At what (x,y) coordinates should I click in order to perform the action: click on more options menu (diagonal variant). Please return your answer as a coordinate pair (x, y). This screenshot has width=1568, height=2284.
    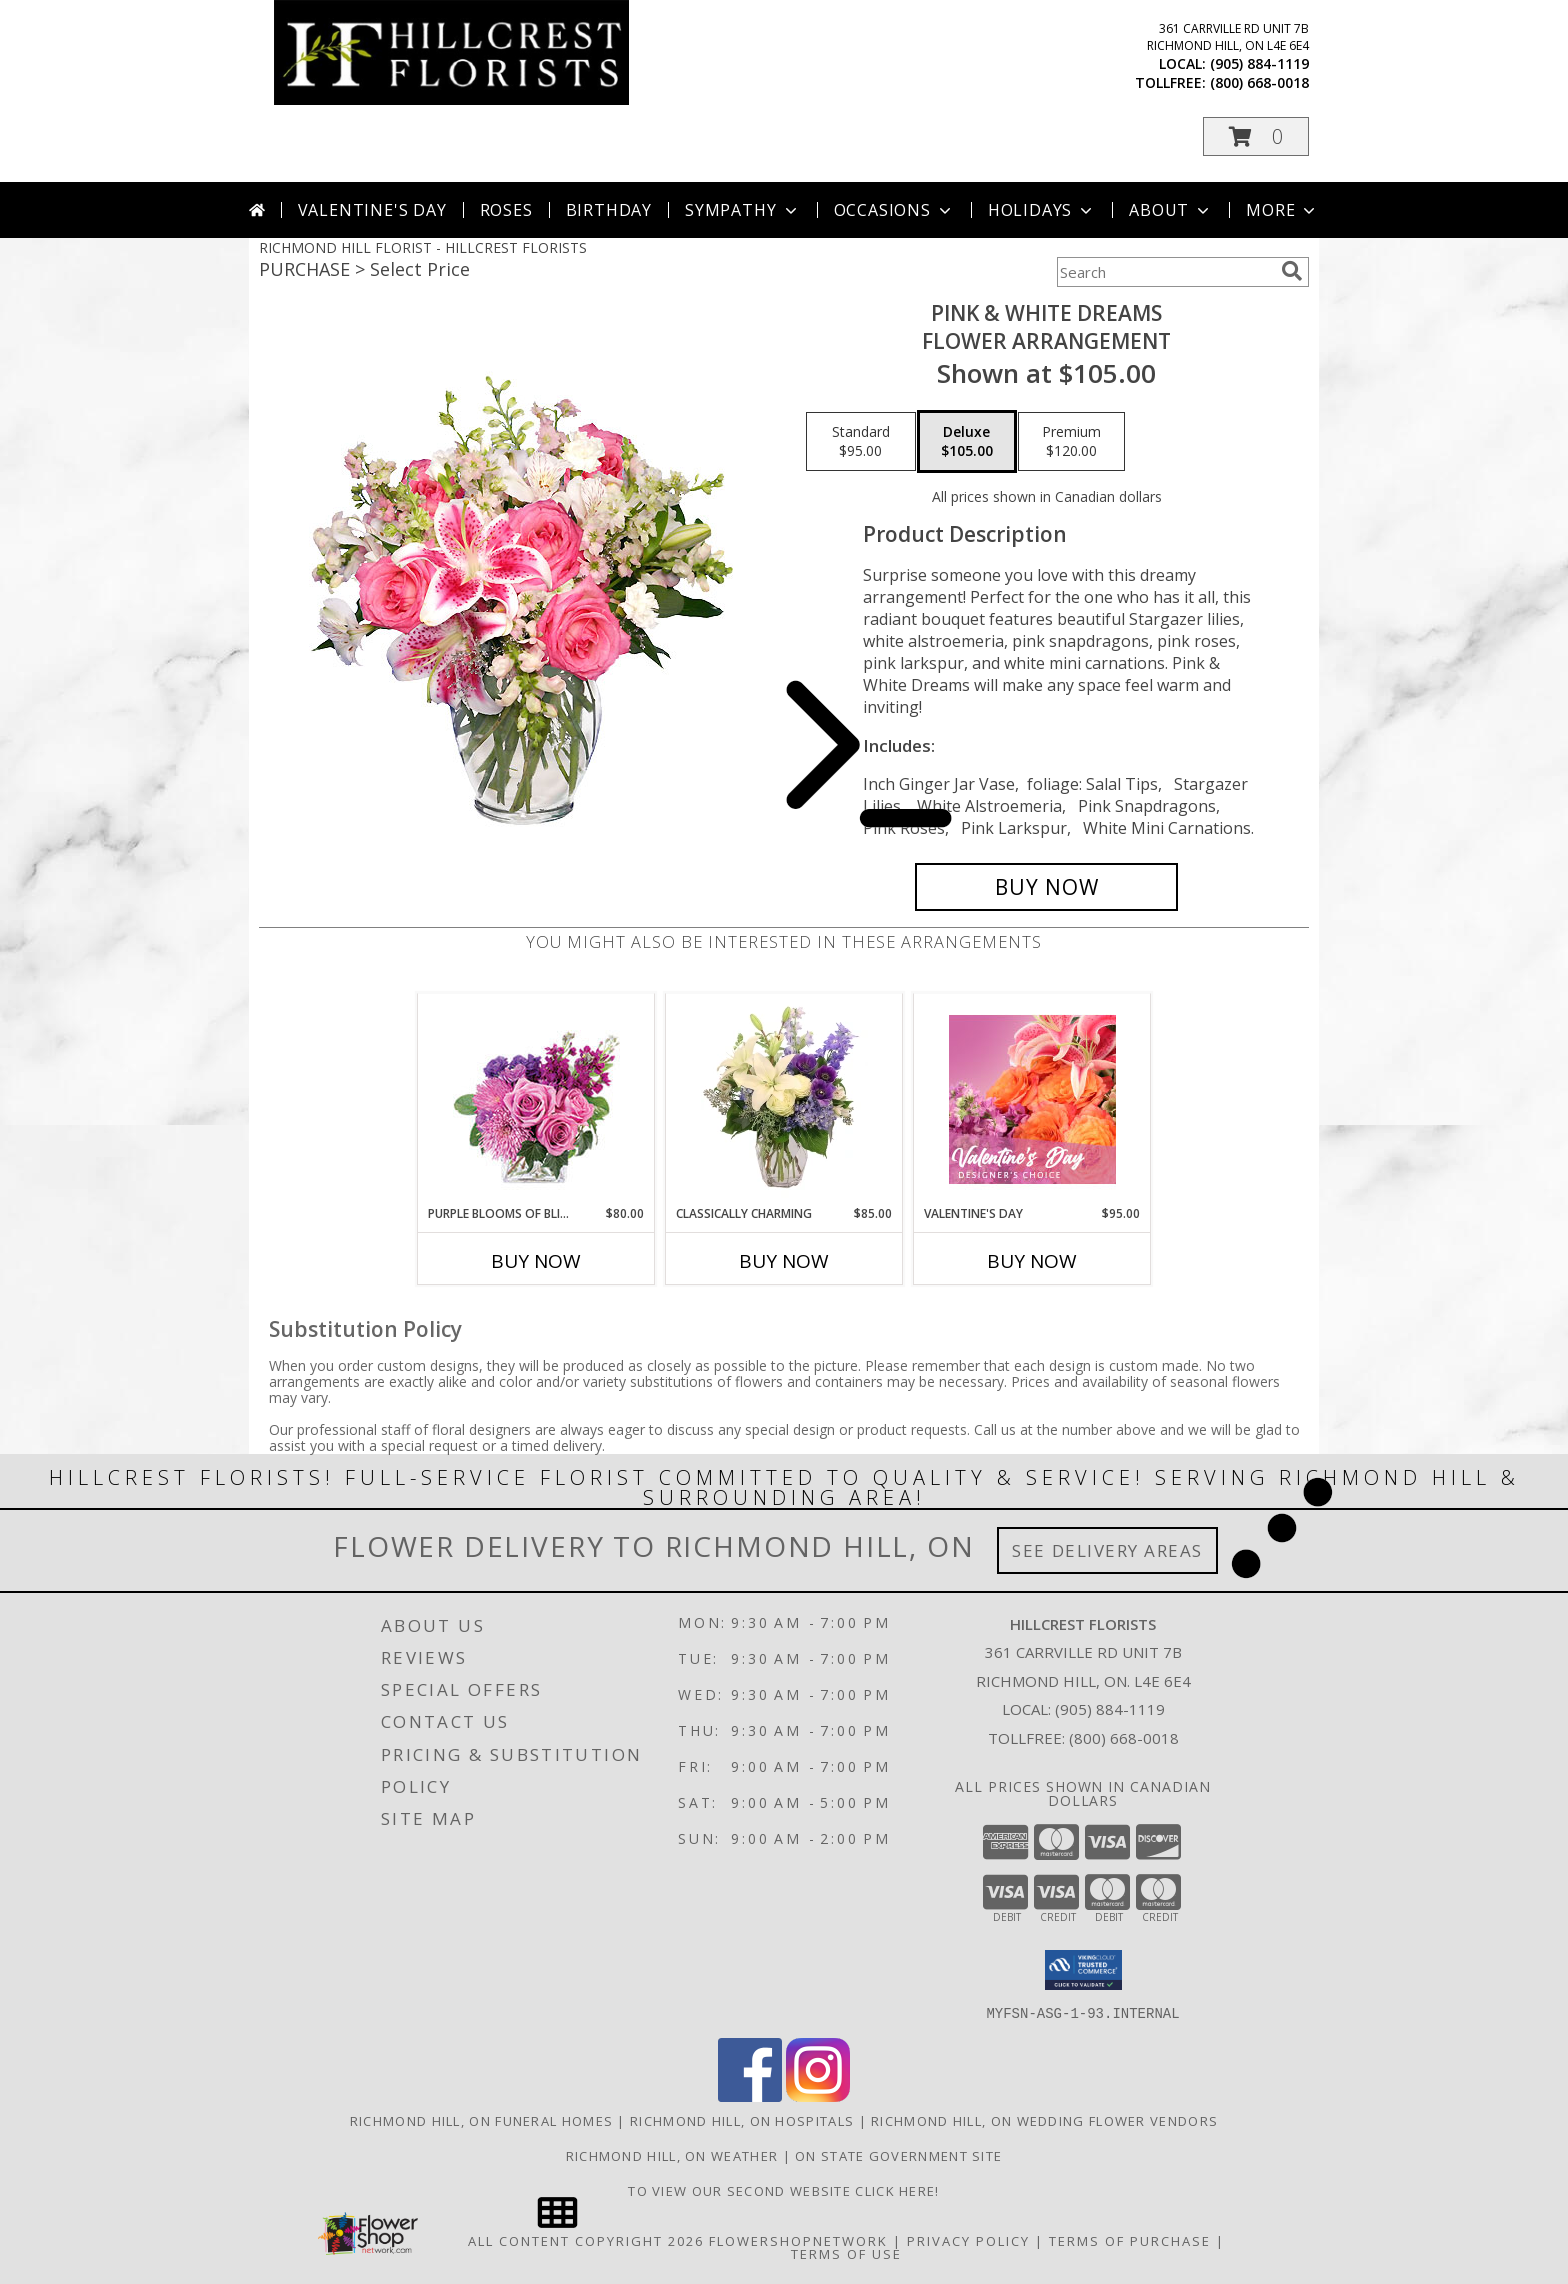
    Looking at the image, I should click on (1282, 1528).